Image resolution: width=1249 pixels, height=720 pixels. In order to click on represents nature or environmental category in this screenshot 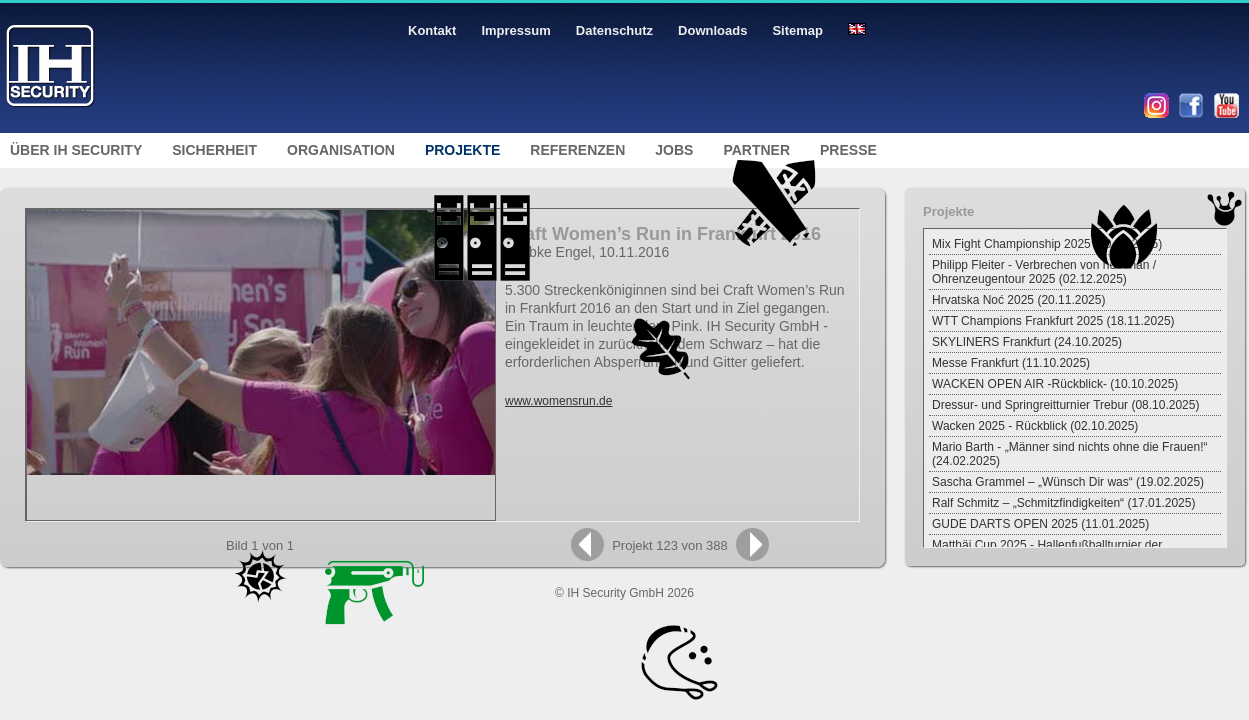, I will do `click(661, 349)`.